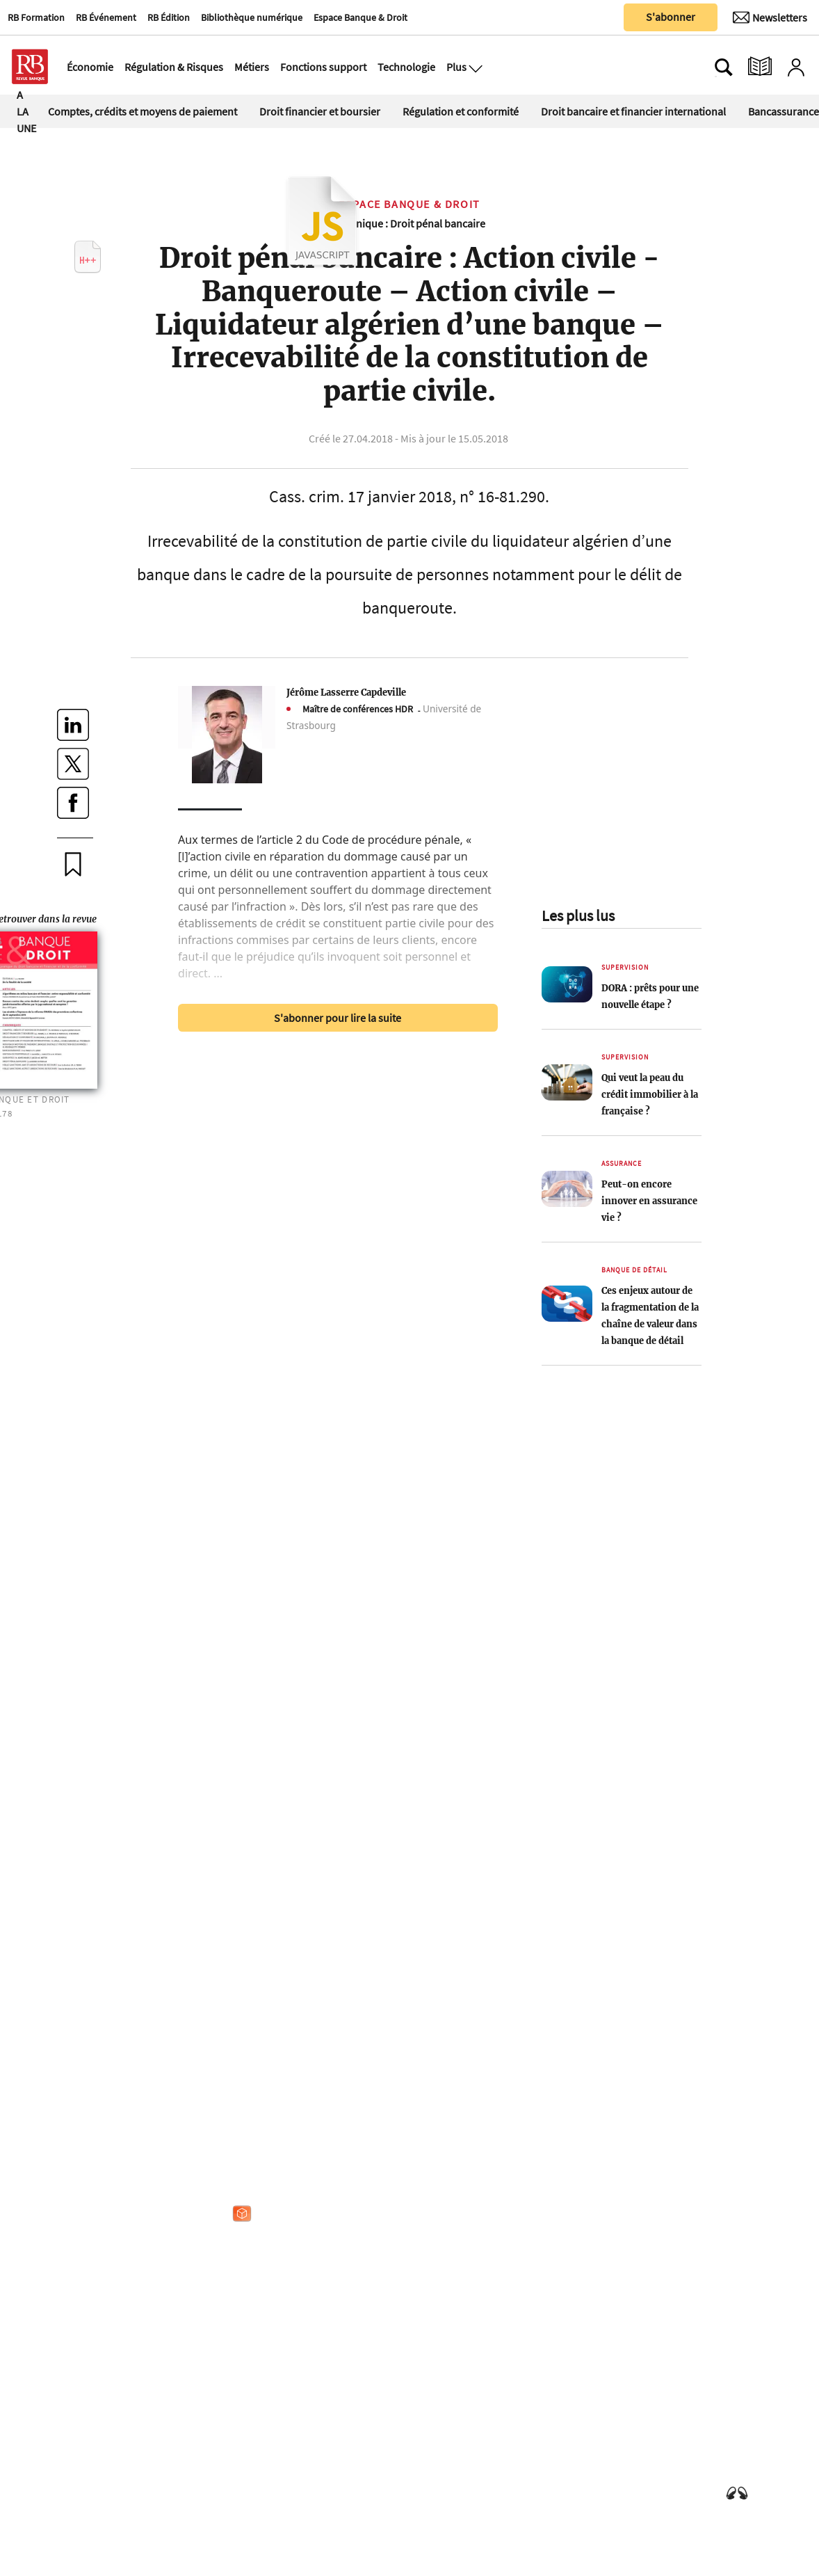  What do you see at coordinates (737, 2494) in the screenshot?
I see `connect beats wireless earbuds via bluetooth` at bounding box center [737, 2494].